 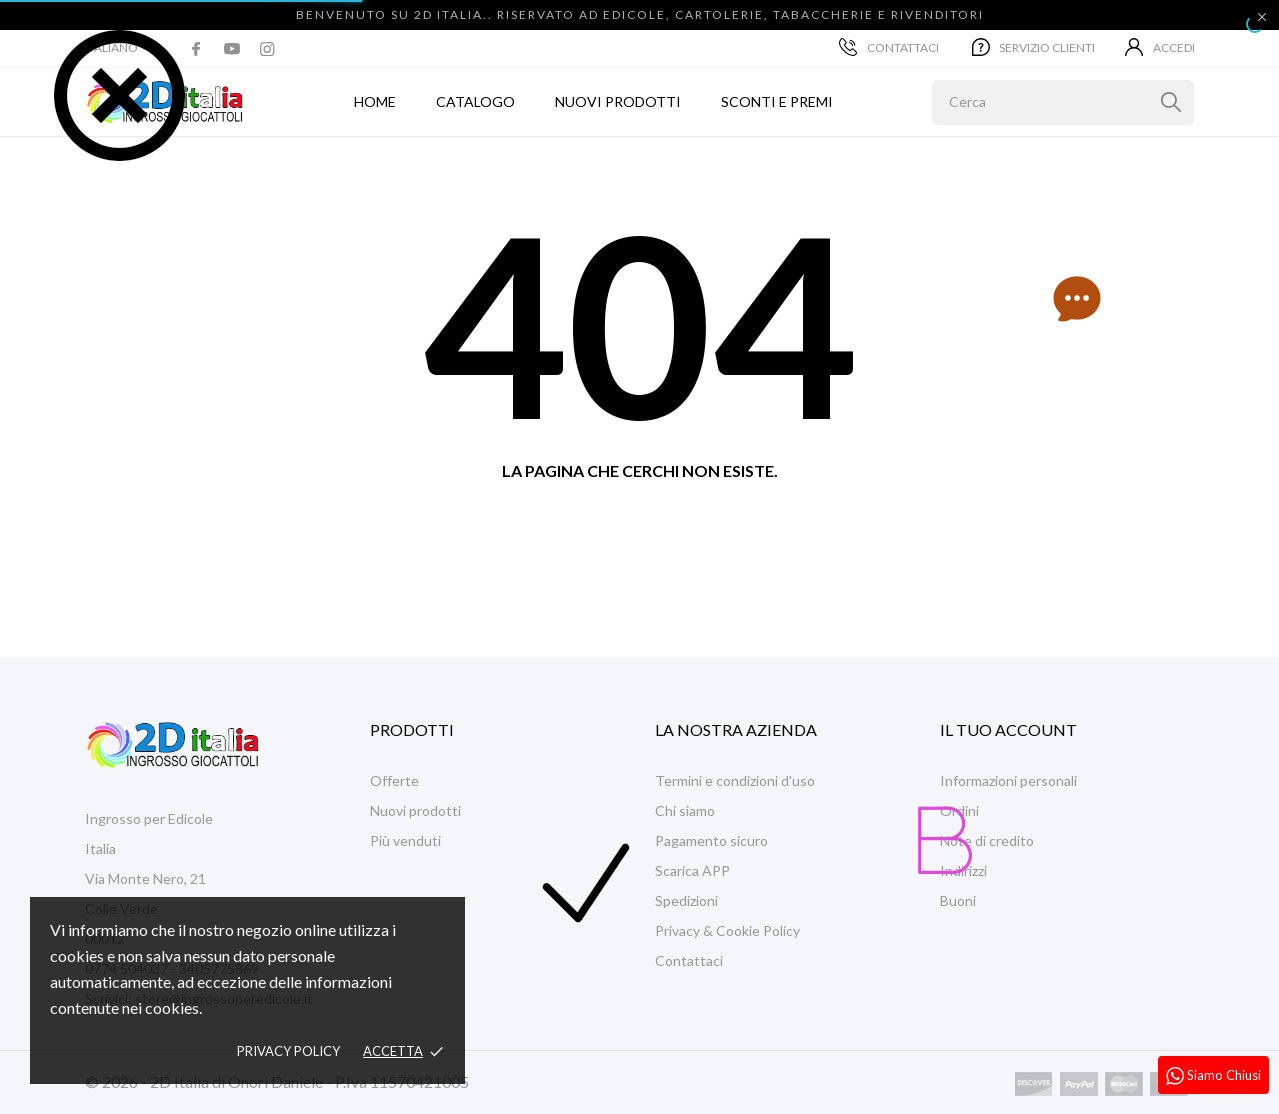 What do you see at coordinates (119, 95) in the screenshot?
I see `close the current window or dialog` at bounding box center [119, 95].